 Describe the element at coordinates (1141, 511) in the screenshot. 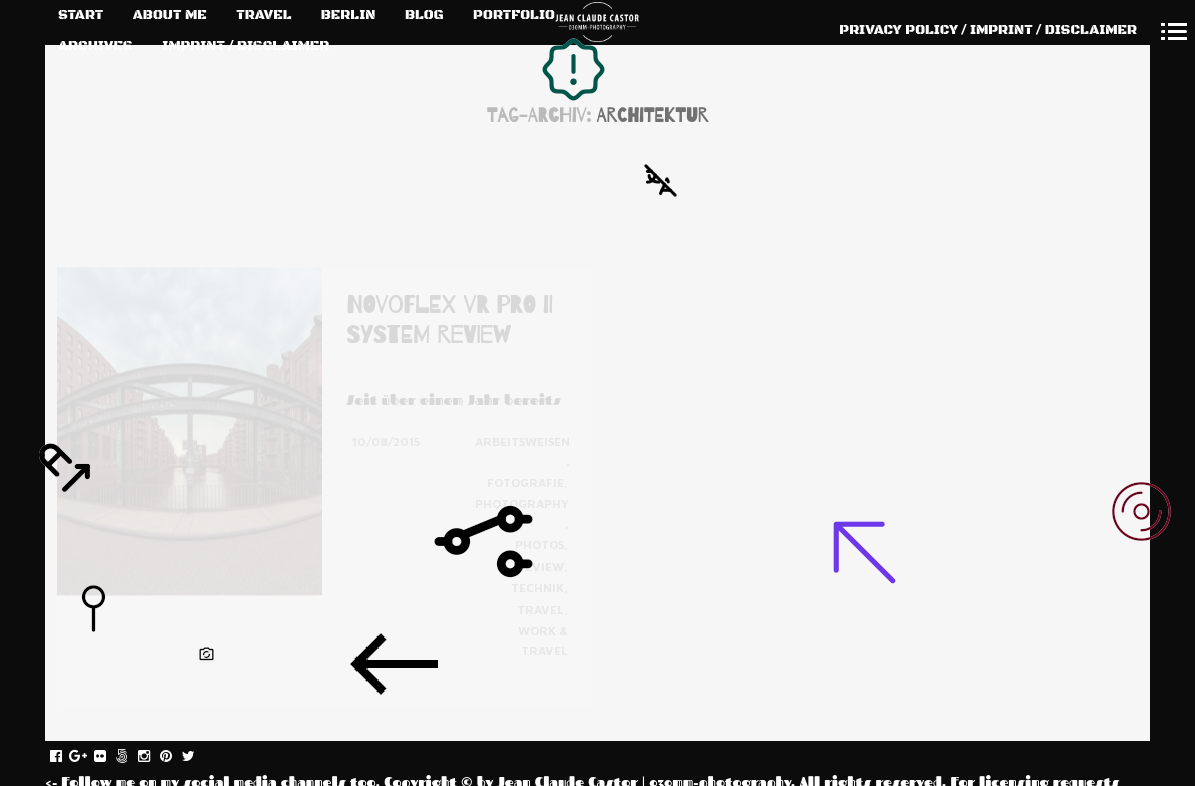

I see `access music or audio library` at that location.